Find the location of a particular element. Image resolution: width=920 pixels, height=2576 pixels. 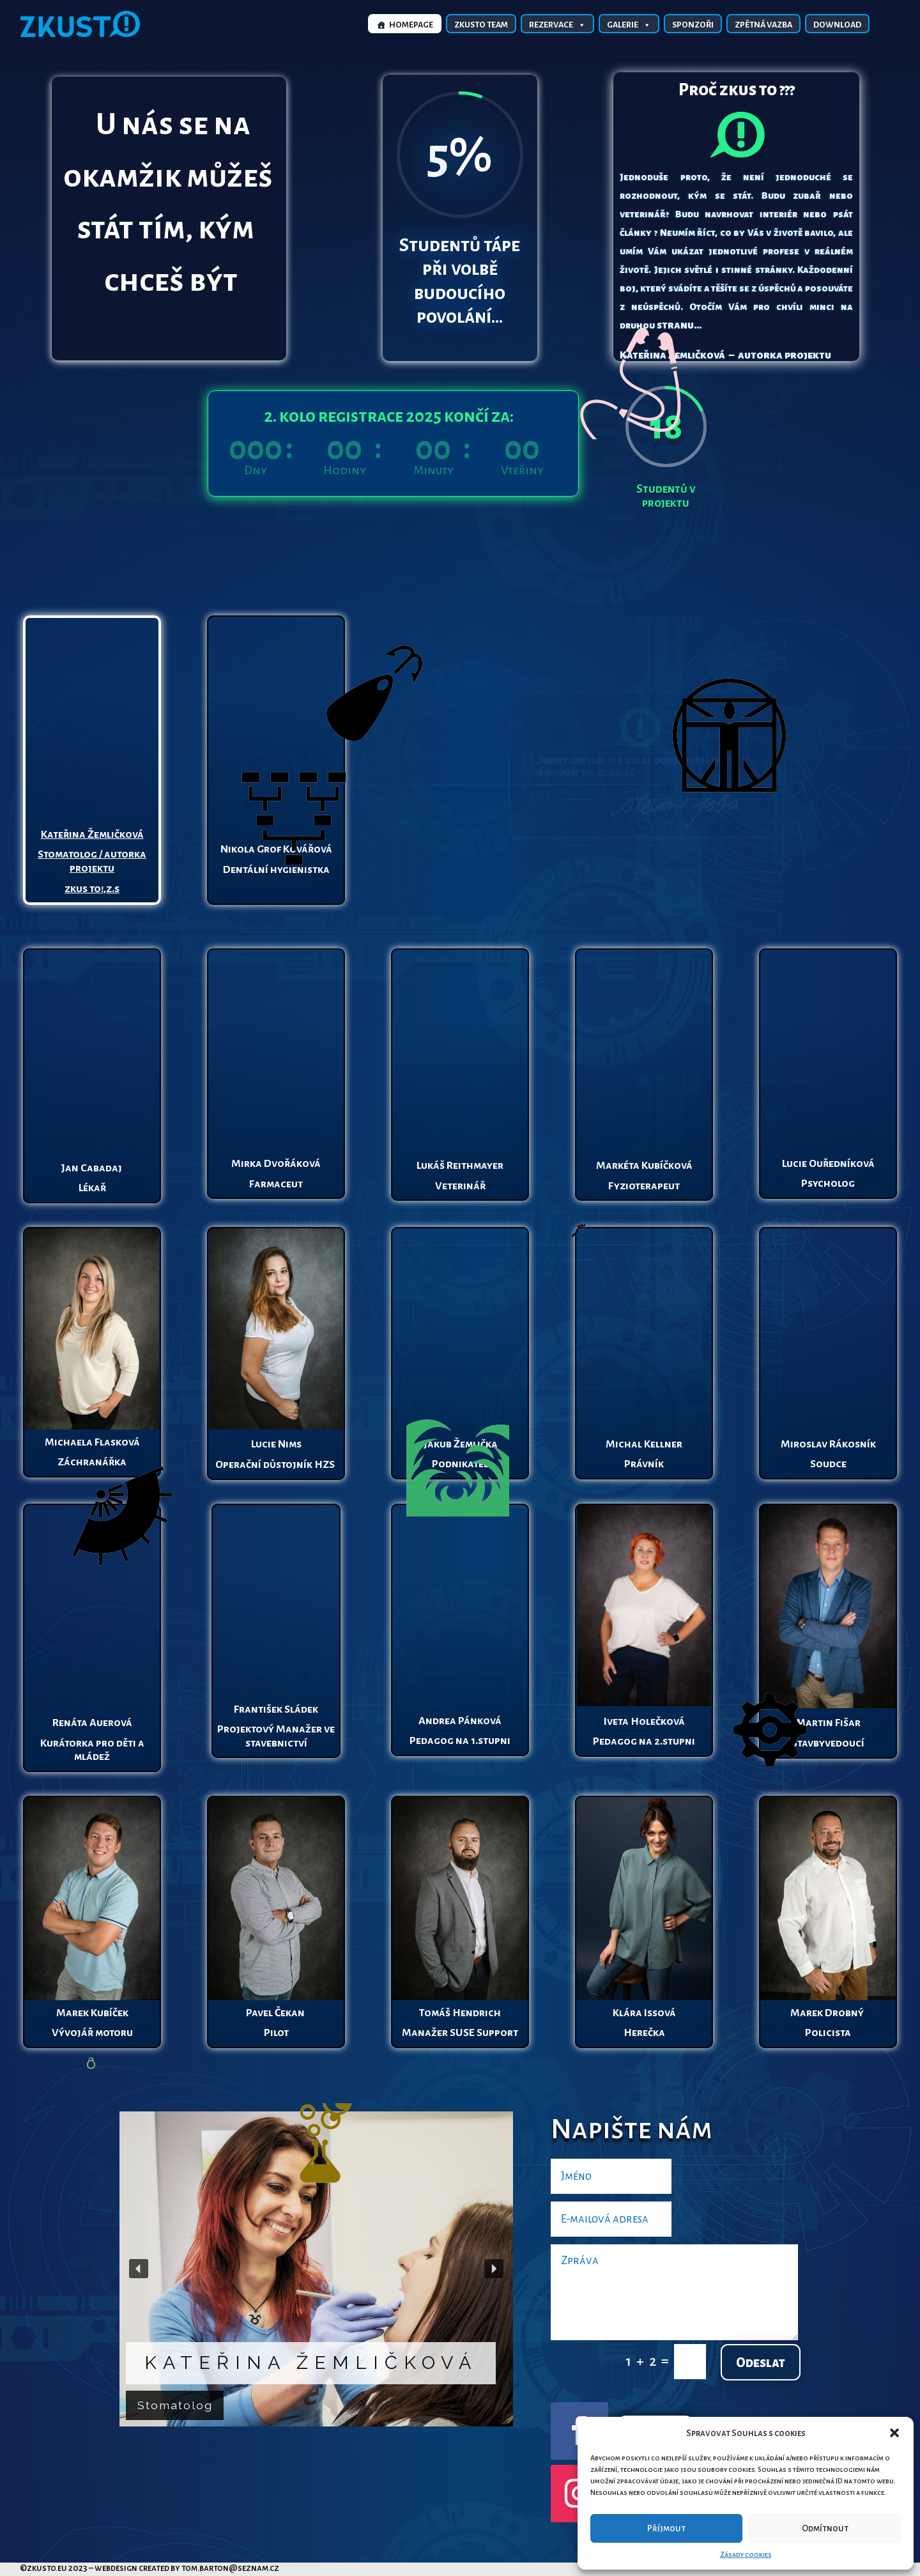

access settings or preferences is located at coordinates (770, 1730).